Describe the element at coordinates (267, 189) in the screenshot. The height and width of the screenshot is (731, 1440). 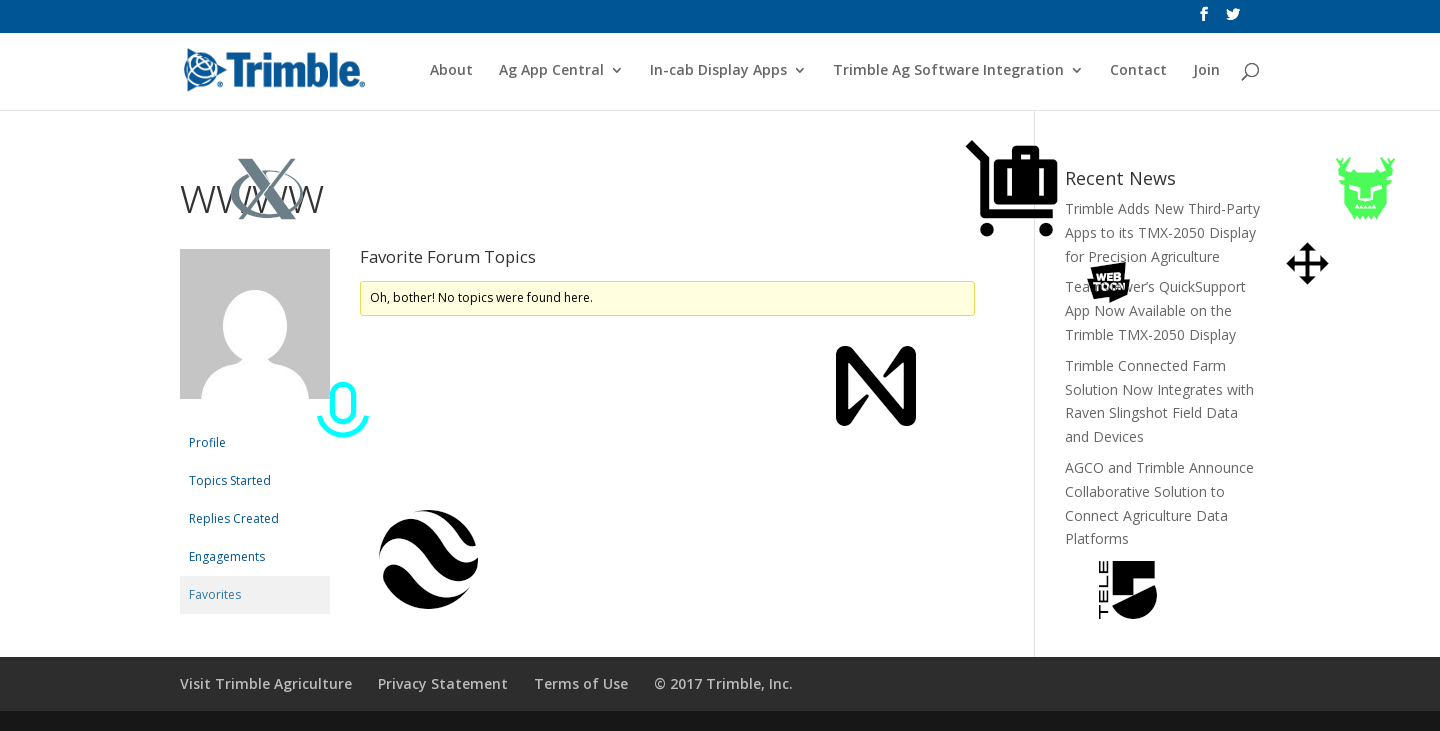
I see `link to X.Org Foundation website` at that location.